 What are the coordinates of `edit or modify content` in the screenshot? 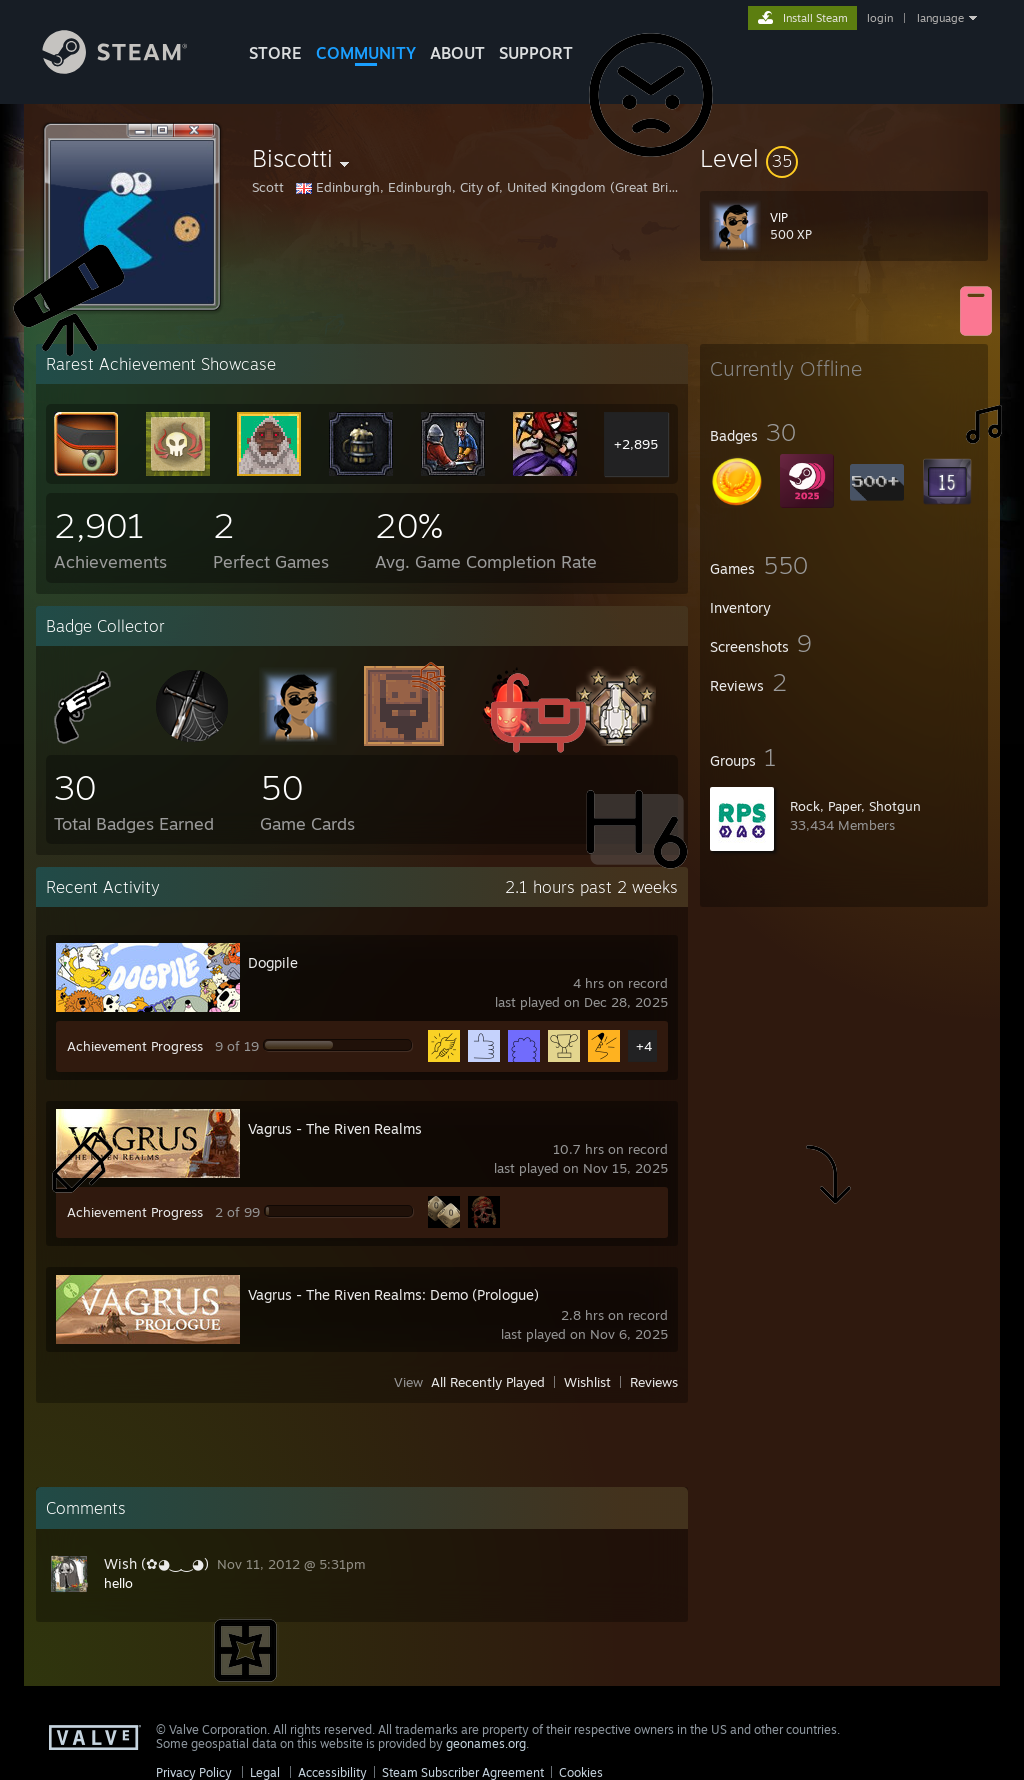 It's located at (81, 1163).